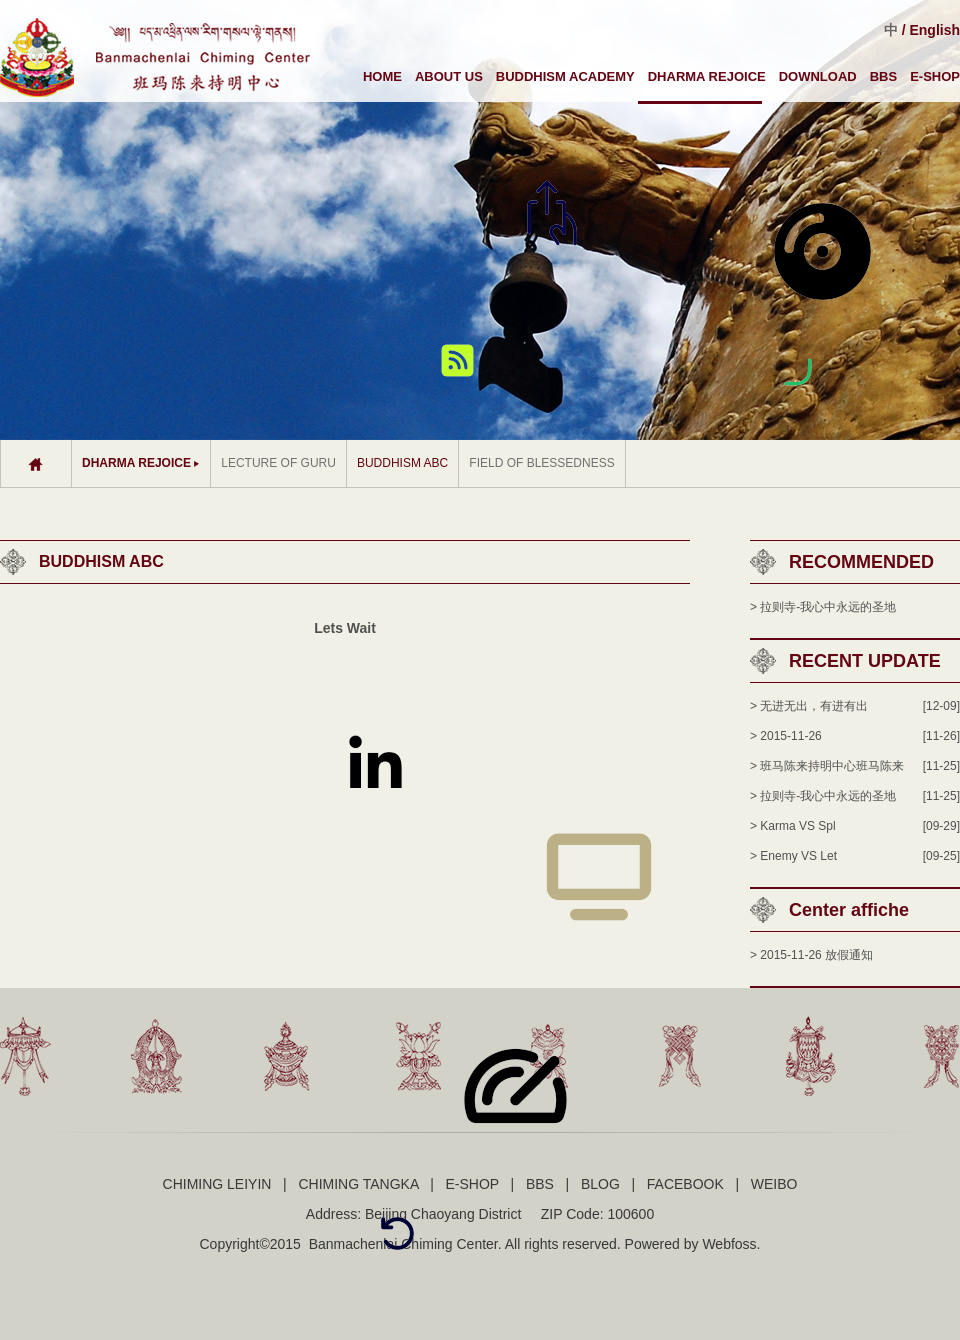 The image size is (960, 1340). Describe the element at coordinates (515, 1089) in the screenshot. I see `view performance or speed metrics` at that location.